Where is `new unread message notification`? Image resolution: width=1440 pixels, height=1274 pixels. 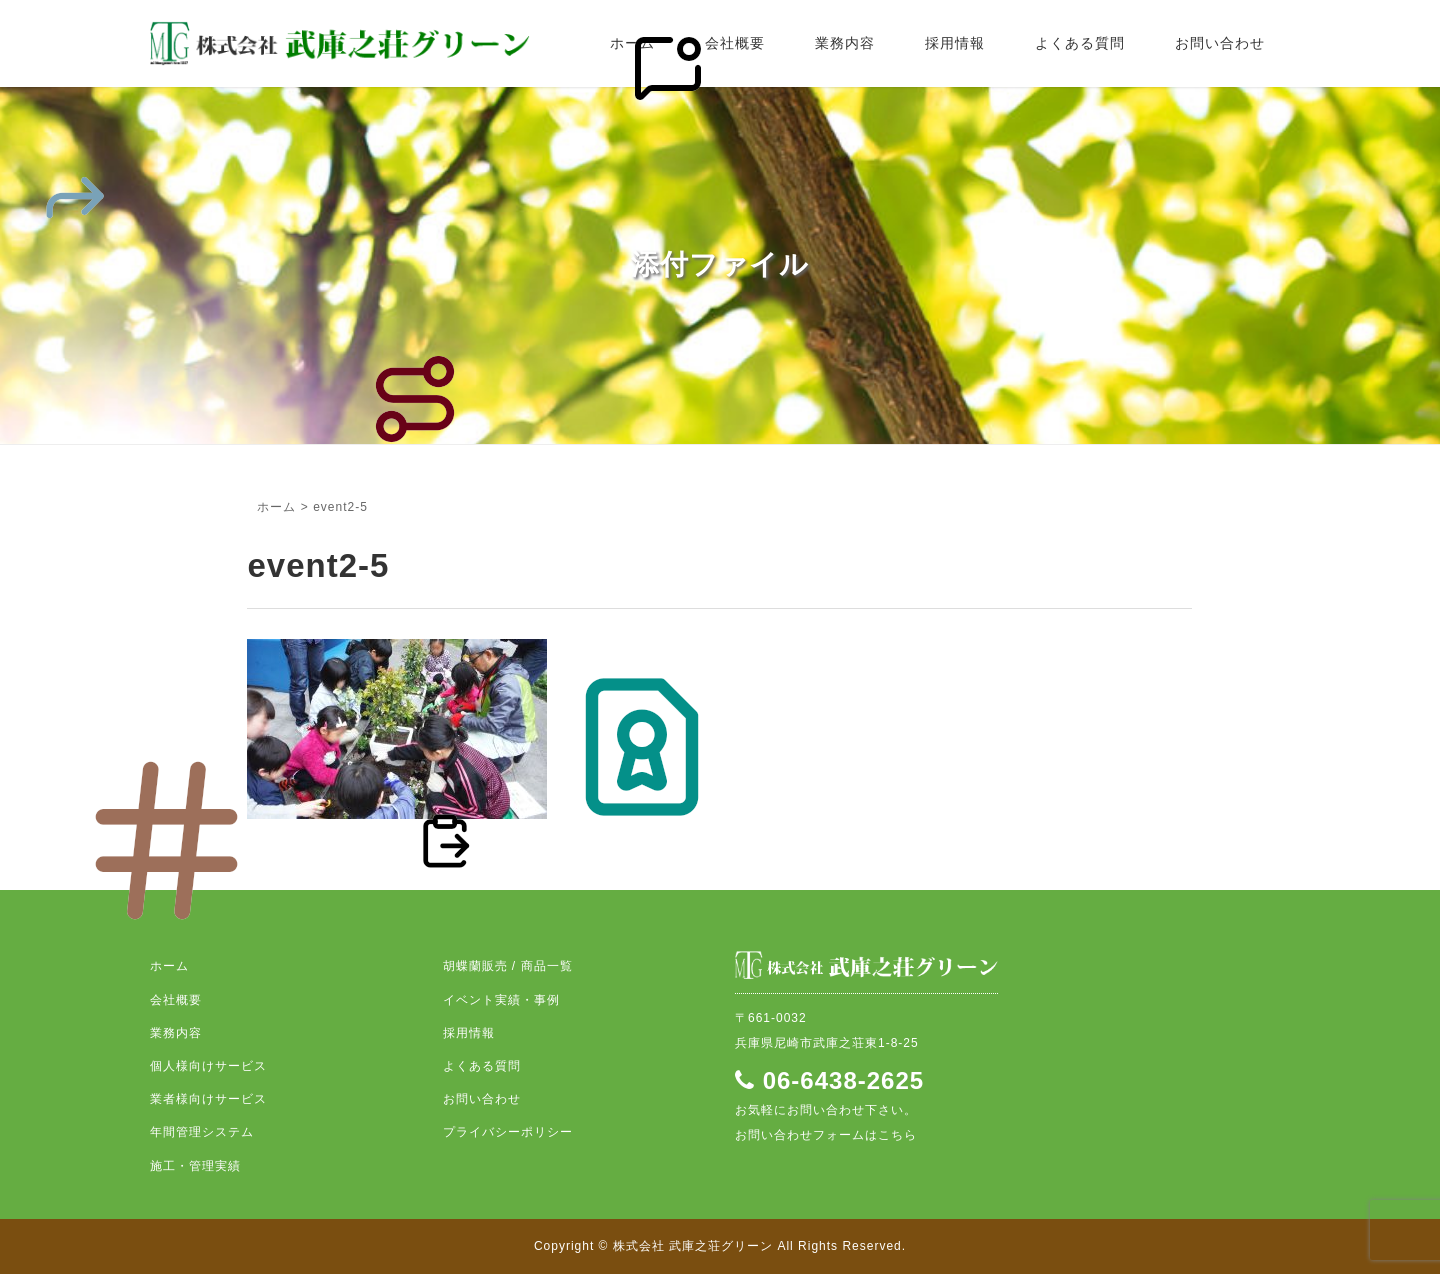
new unread message notification is located at coordinates (668, 67).